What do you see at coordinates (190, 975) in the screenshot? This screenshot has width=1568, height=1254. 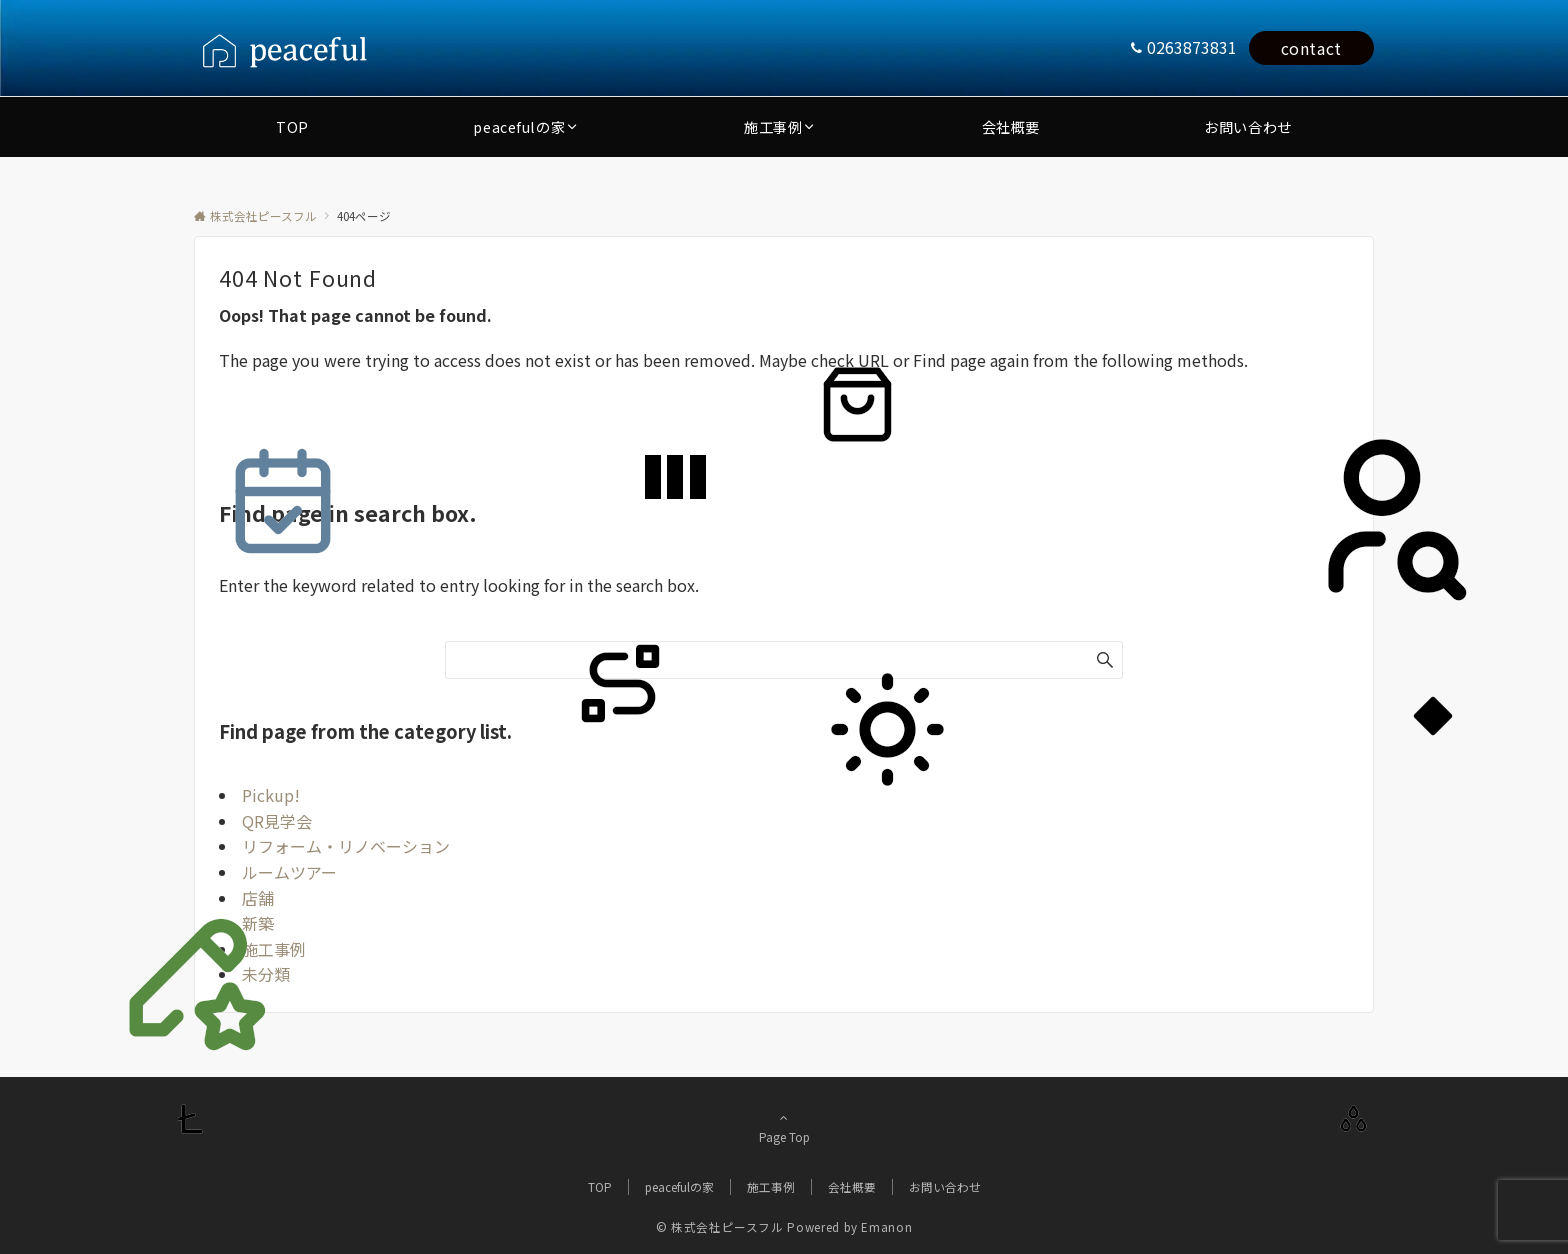 I see `rate or review your edits` at bounding box center [190, 975].